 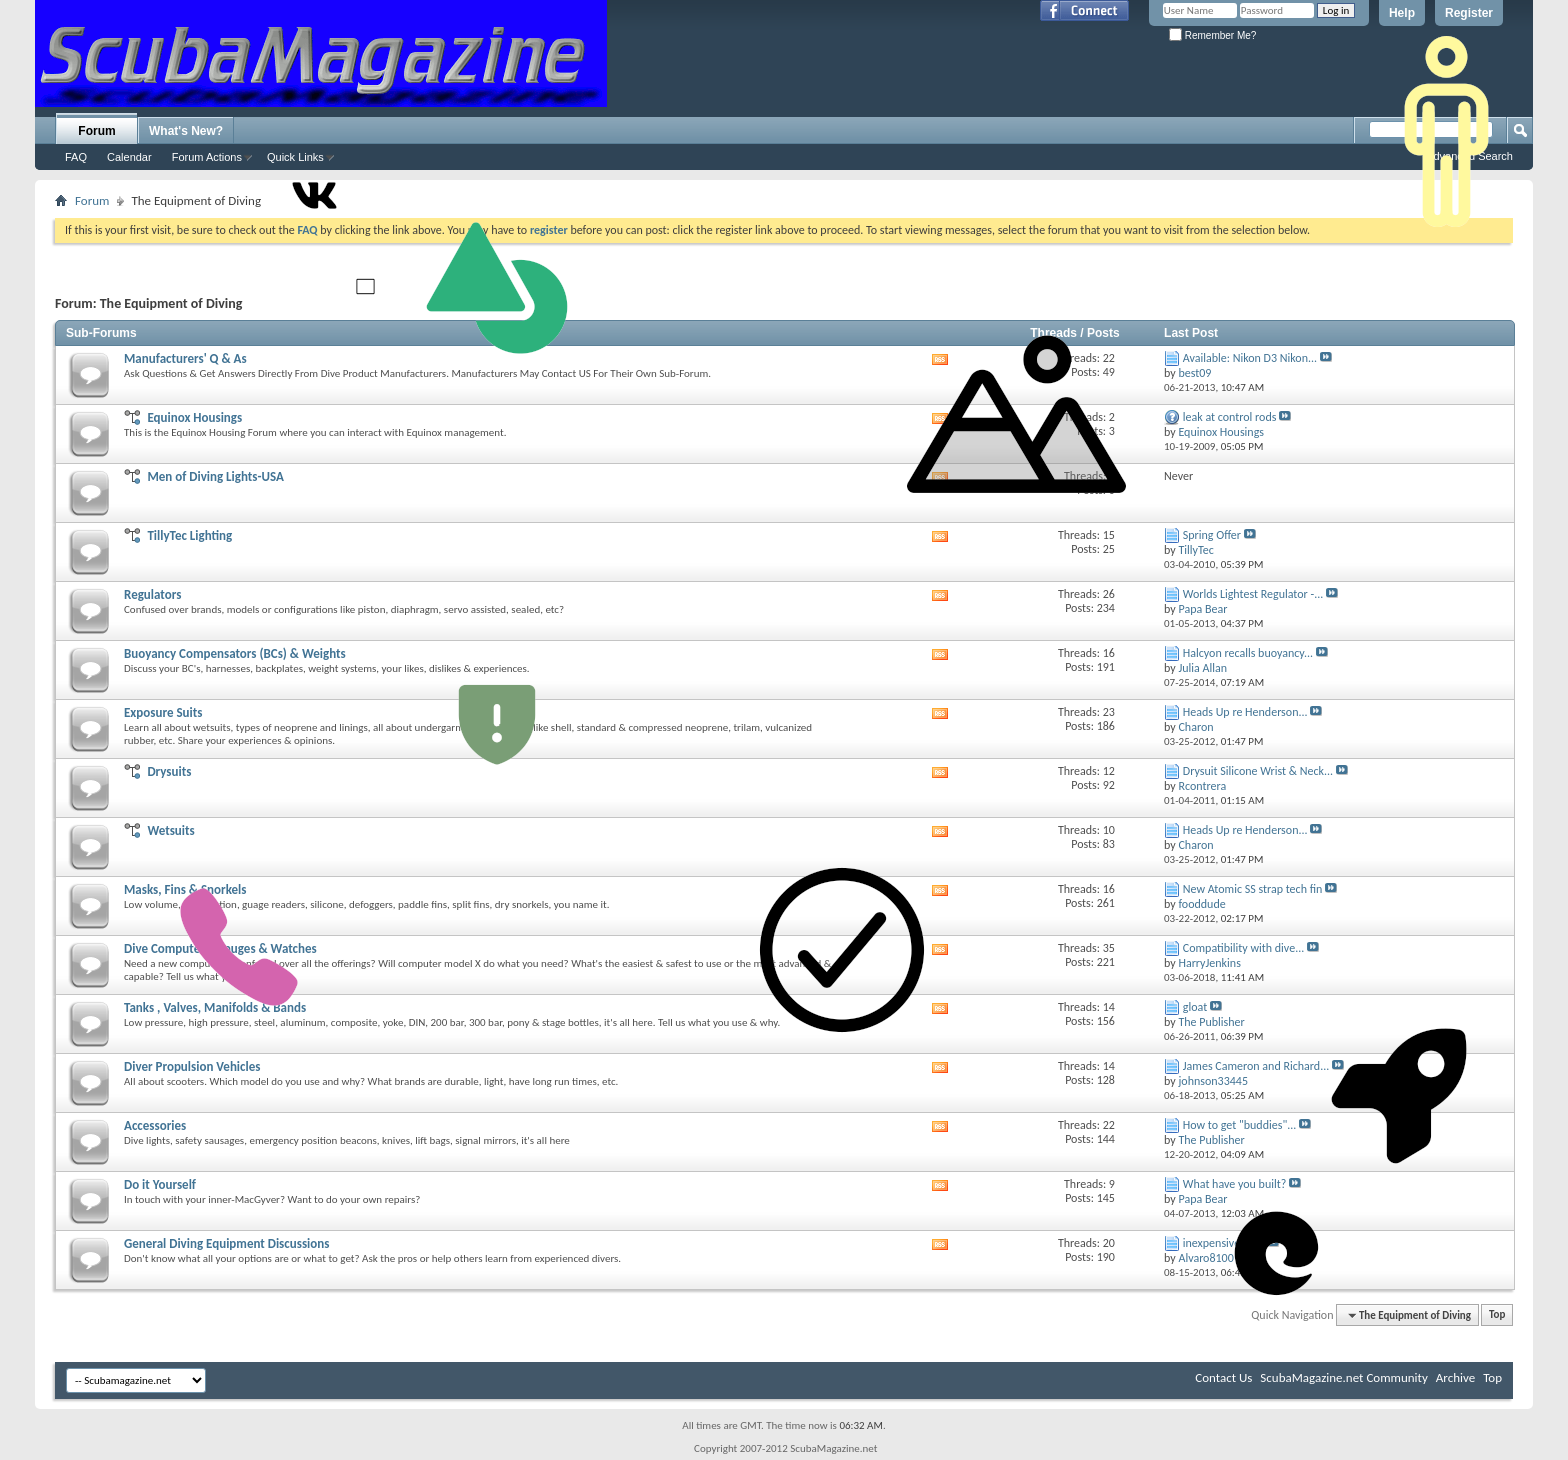 I want to click on select or crop a rectangular area, so click(x=365, y=286).